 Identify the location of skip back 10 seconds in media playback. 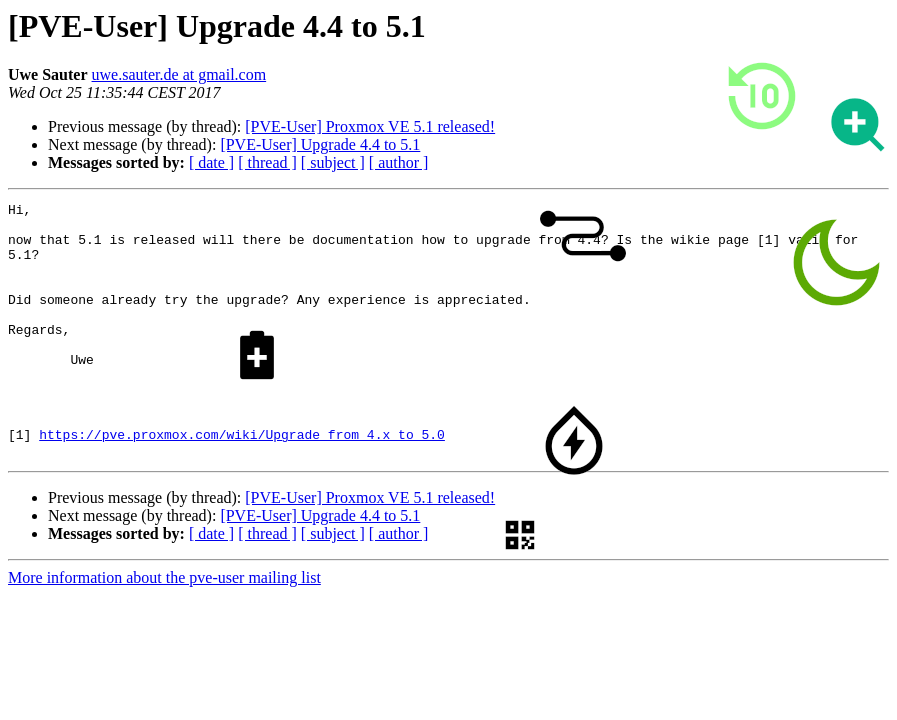
(762, 96).